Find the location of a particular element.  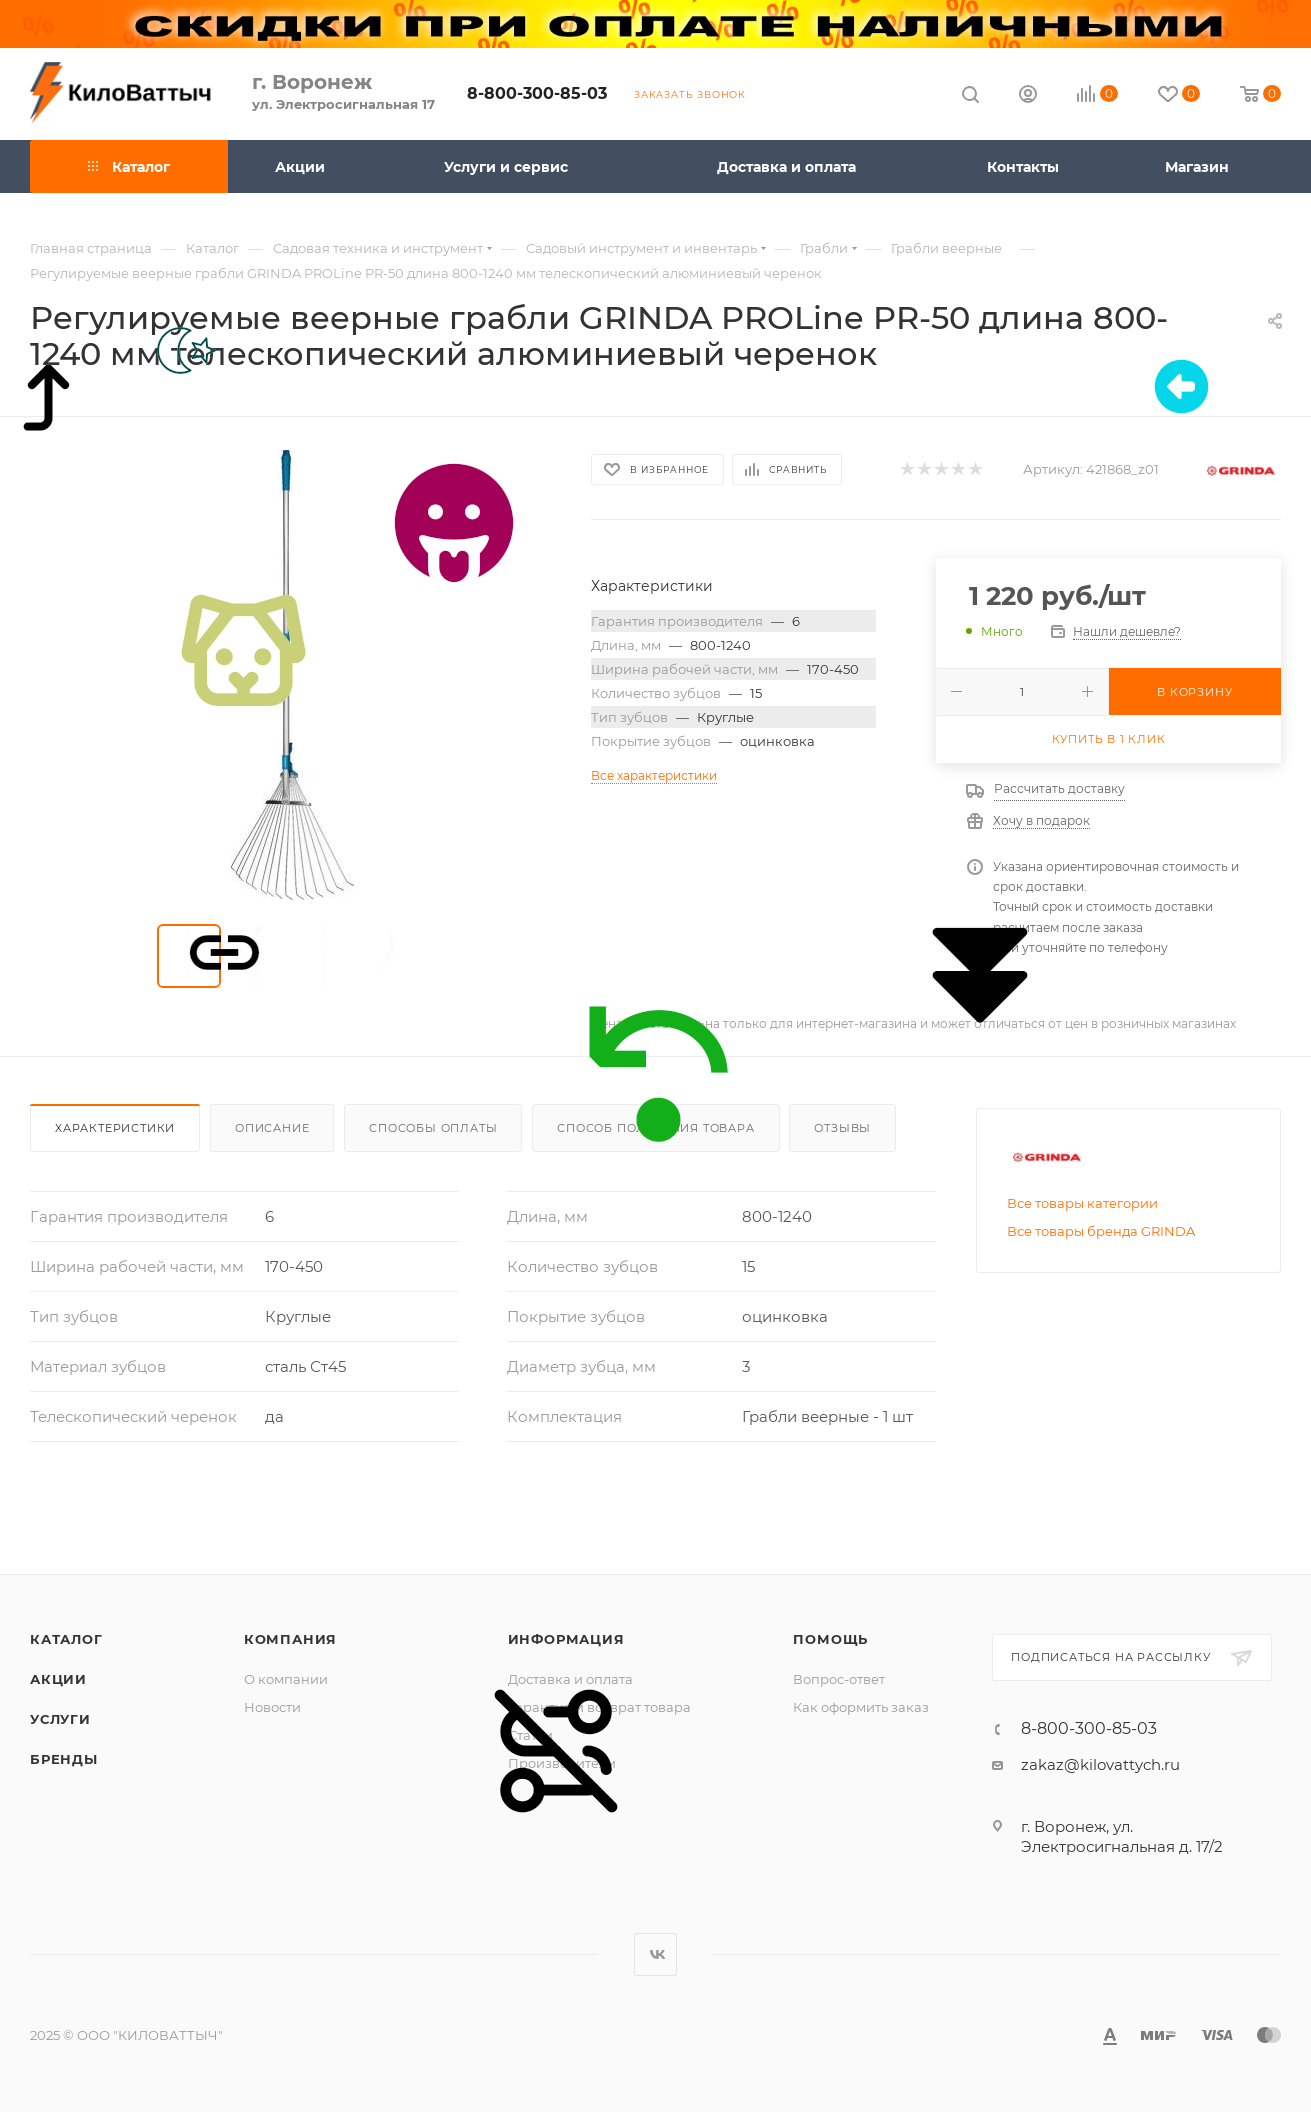

step back to the previous line during debugging is located at coordinates (658, 1075).